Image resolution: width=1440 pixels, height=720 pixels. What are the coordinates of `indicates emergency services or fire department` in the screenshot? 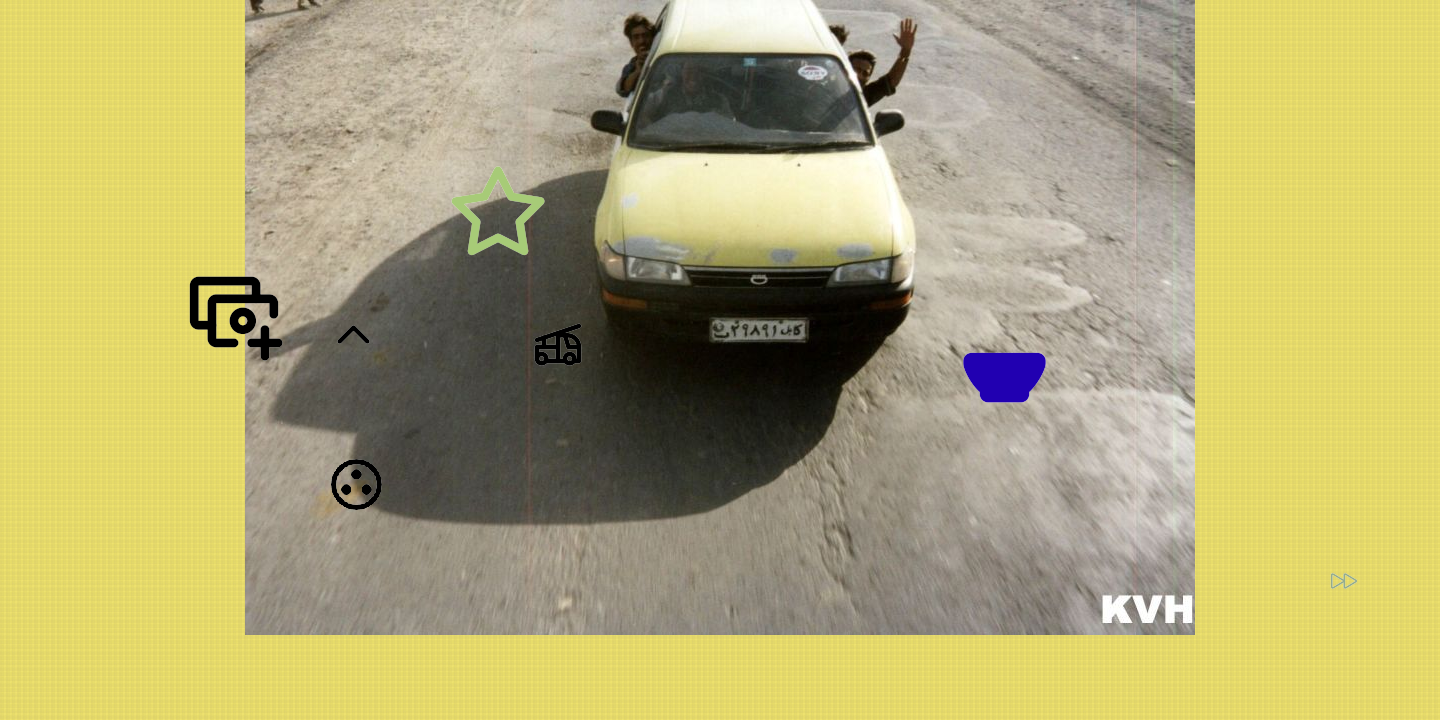 It's located at (558, 347).